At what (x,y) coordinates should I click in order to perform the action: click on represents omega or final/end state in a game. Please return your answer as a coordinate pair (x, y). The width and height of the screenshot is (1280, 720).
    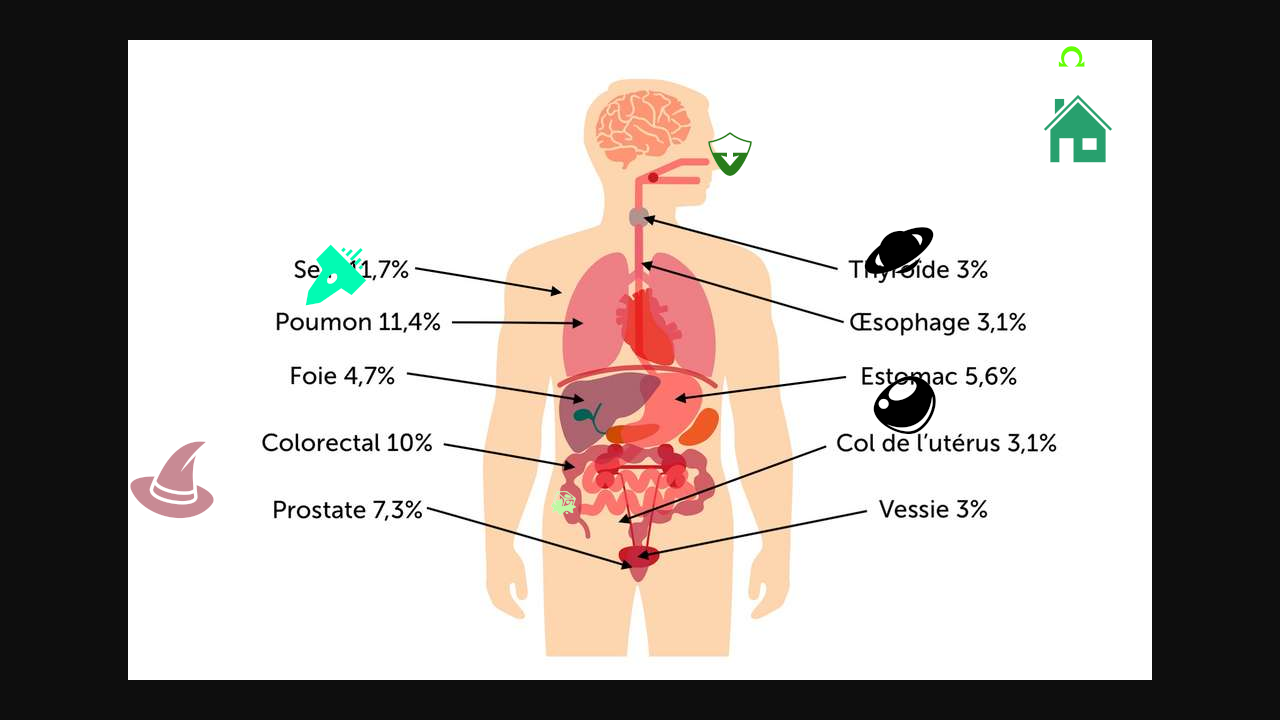
    Looking at the image, I should click on (1071, 56).